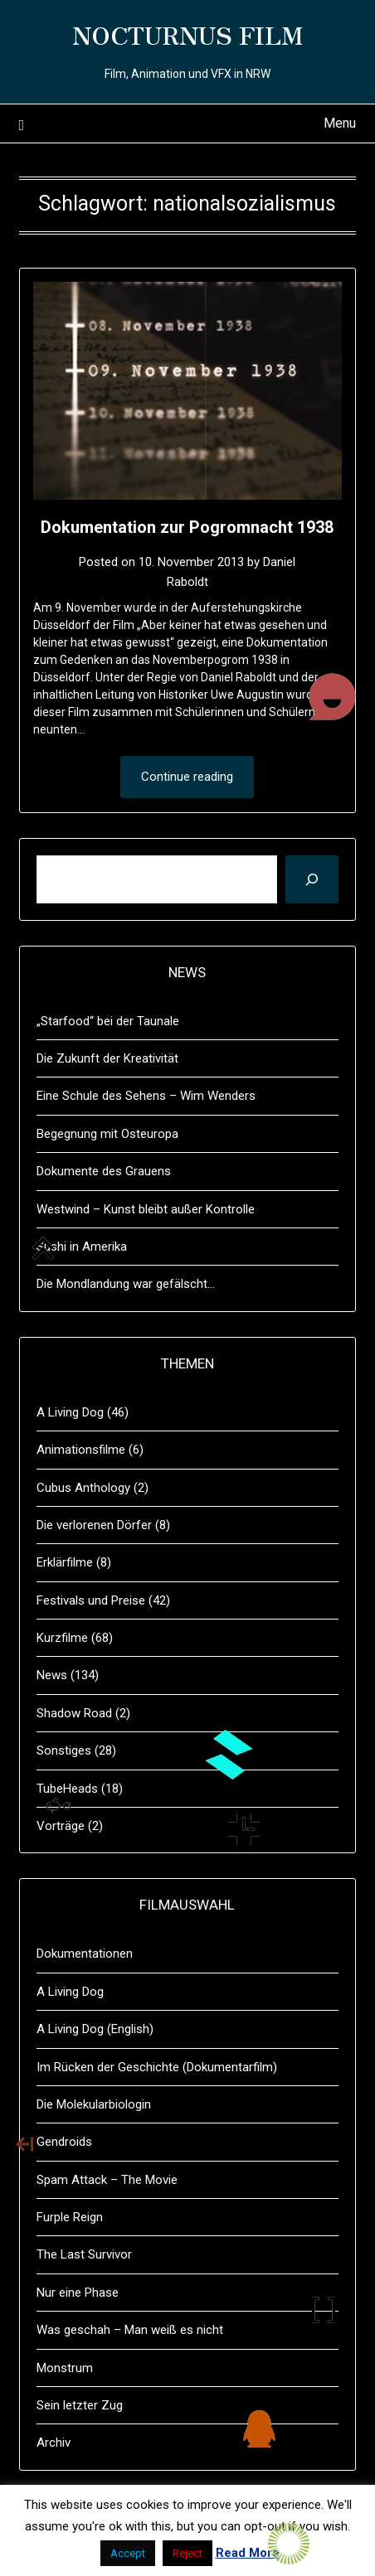 This screenshot has width=375, height=2576. I want to click on nanostores library logo, so click(229, 1755).